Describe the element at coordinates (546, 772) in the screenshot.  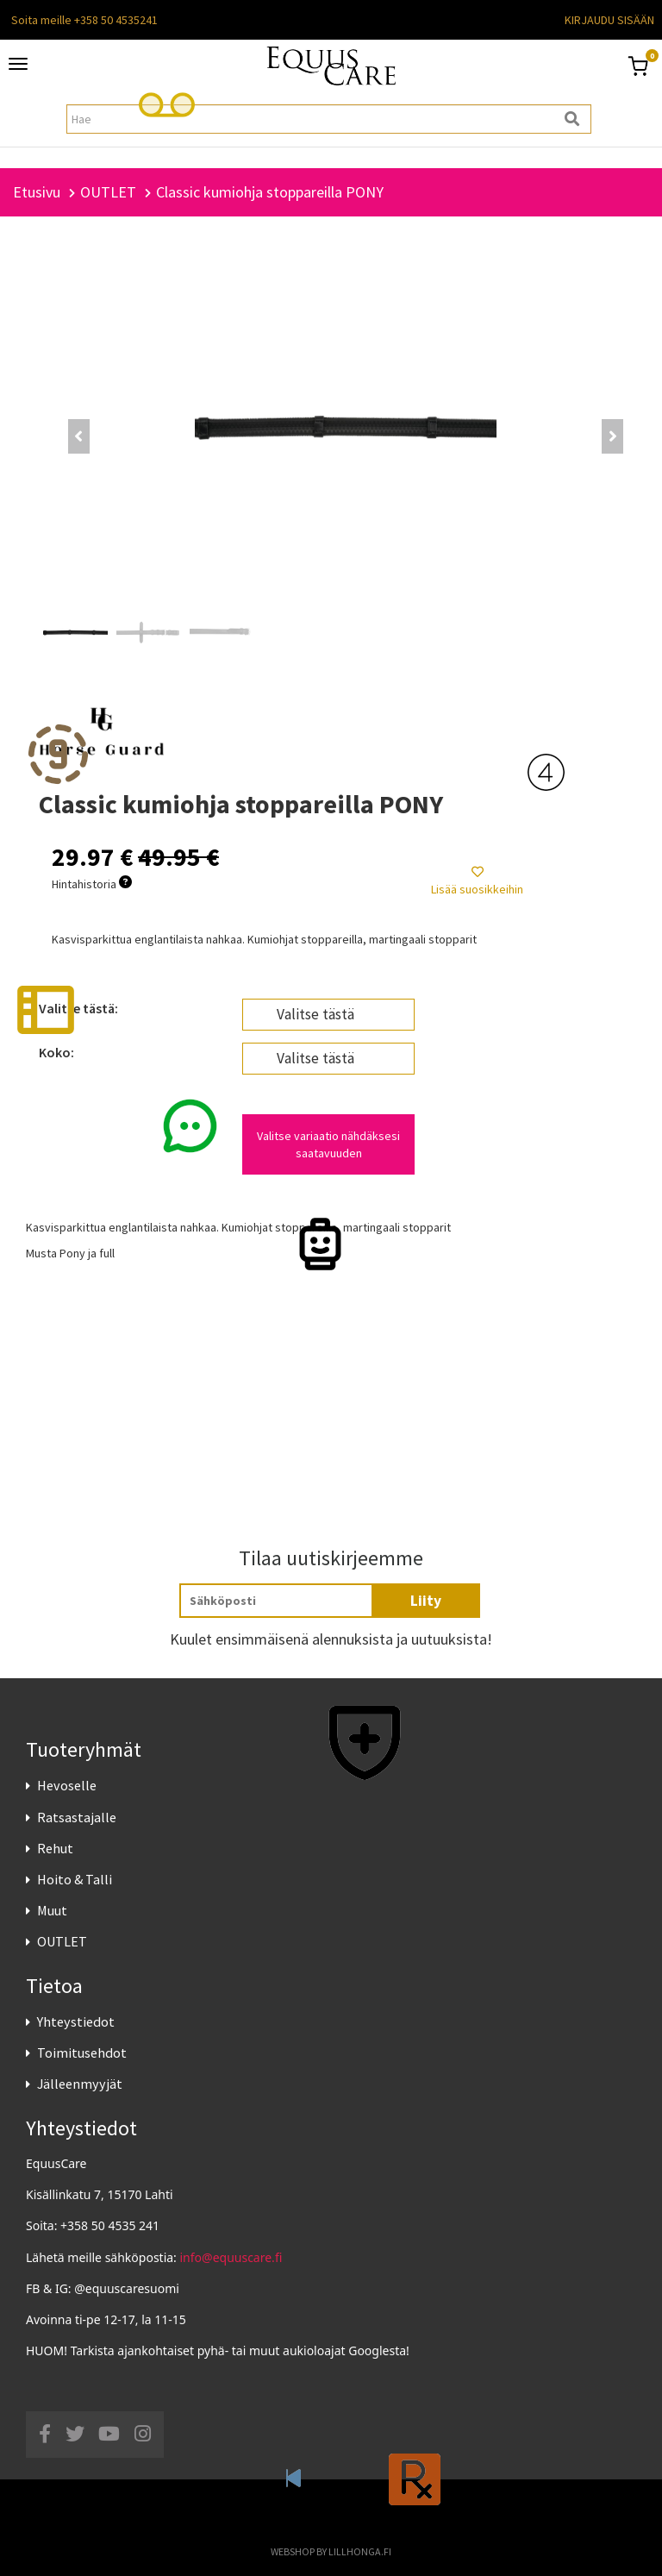
I see `indicates step four in a multi-step process` at that location.